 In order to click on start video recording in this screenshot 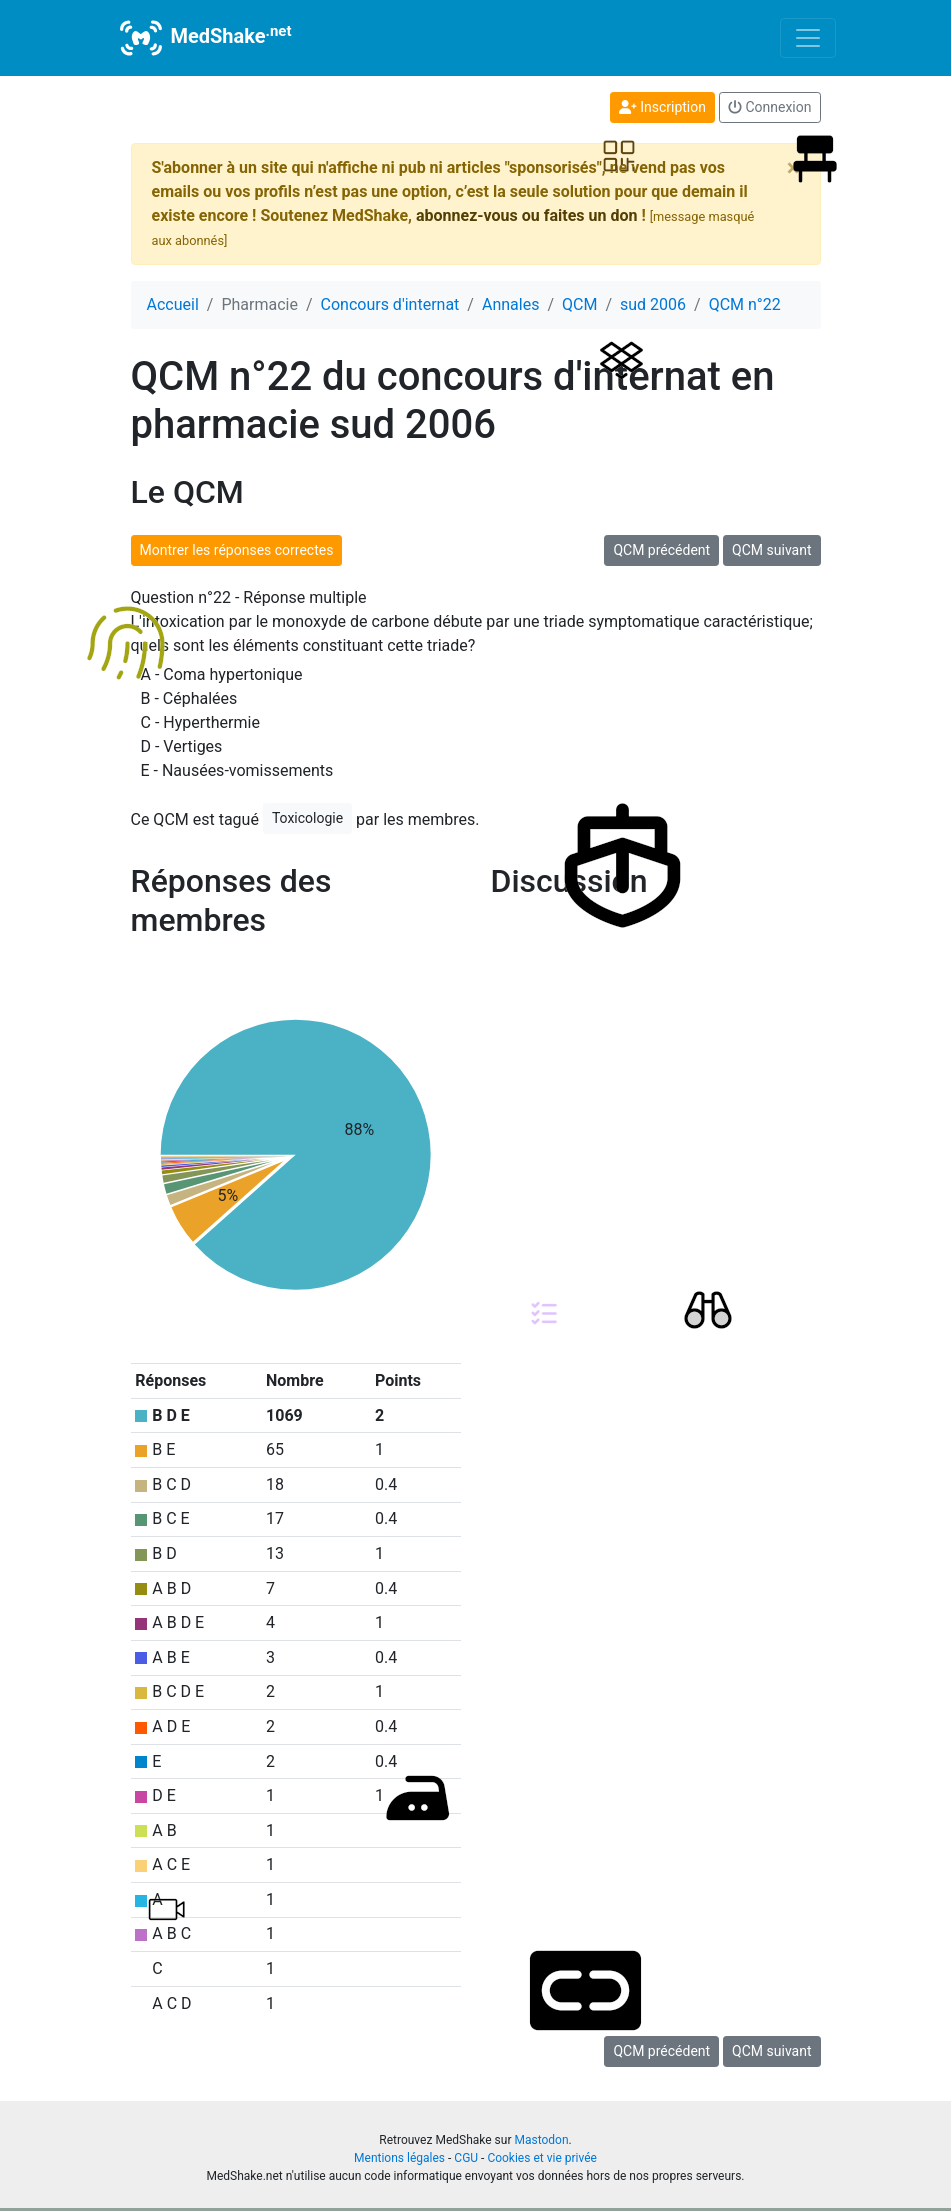, I will do `click(165, 1909)`.